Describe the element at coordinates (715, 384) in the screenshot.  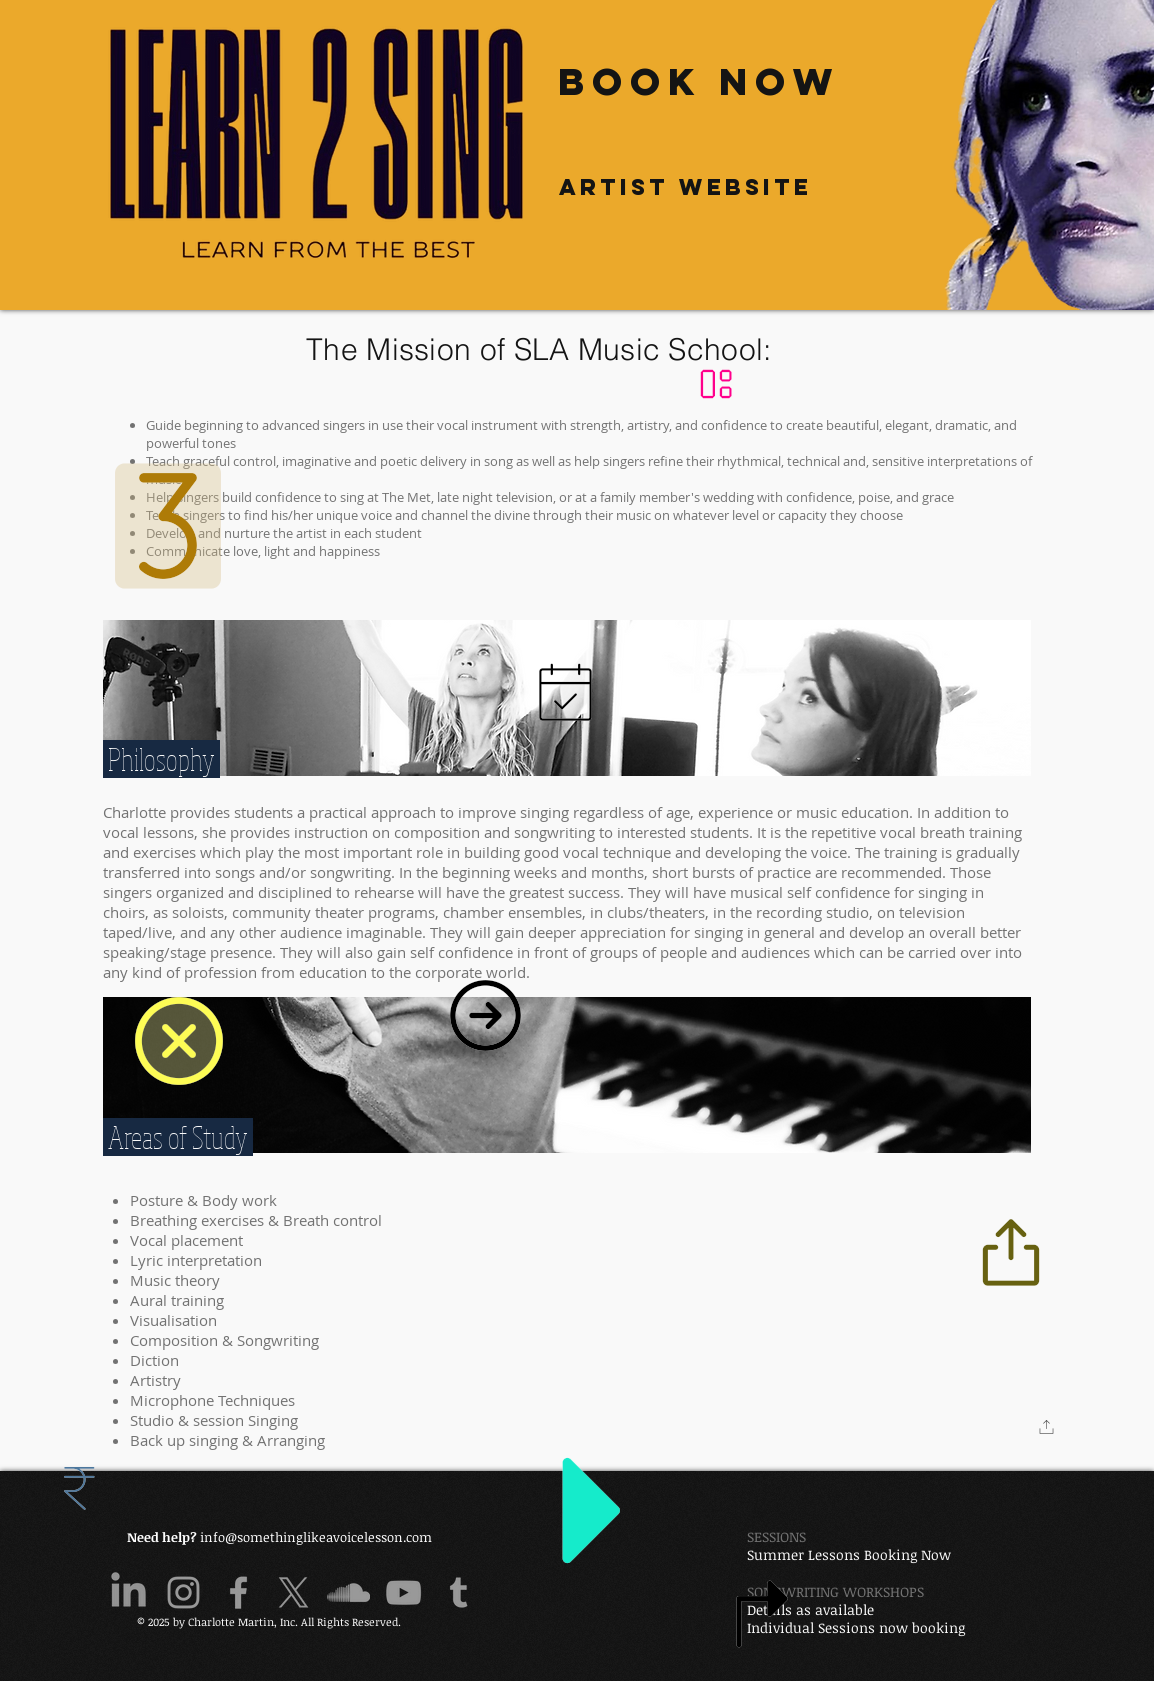
I see `toggle editor layout view` at that location.